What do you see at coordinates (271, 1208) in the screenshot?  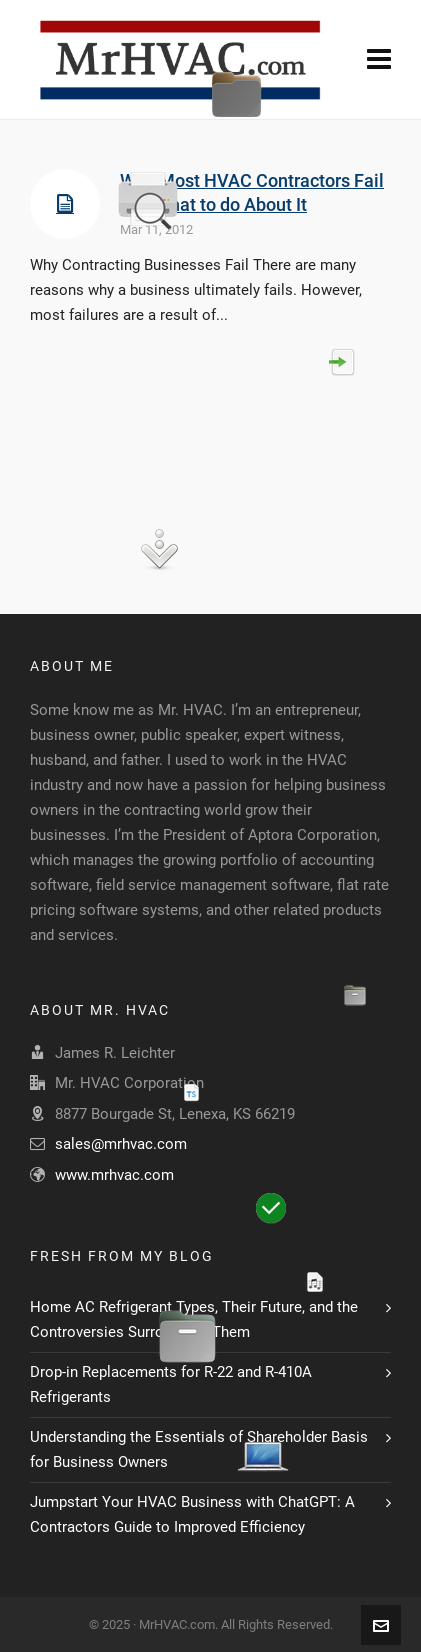 I see `indicates file has been successfully synced` at bounding box center [271, 1208].